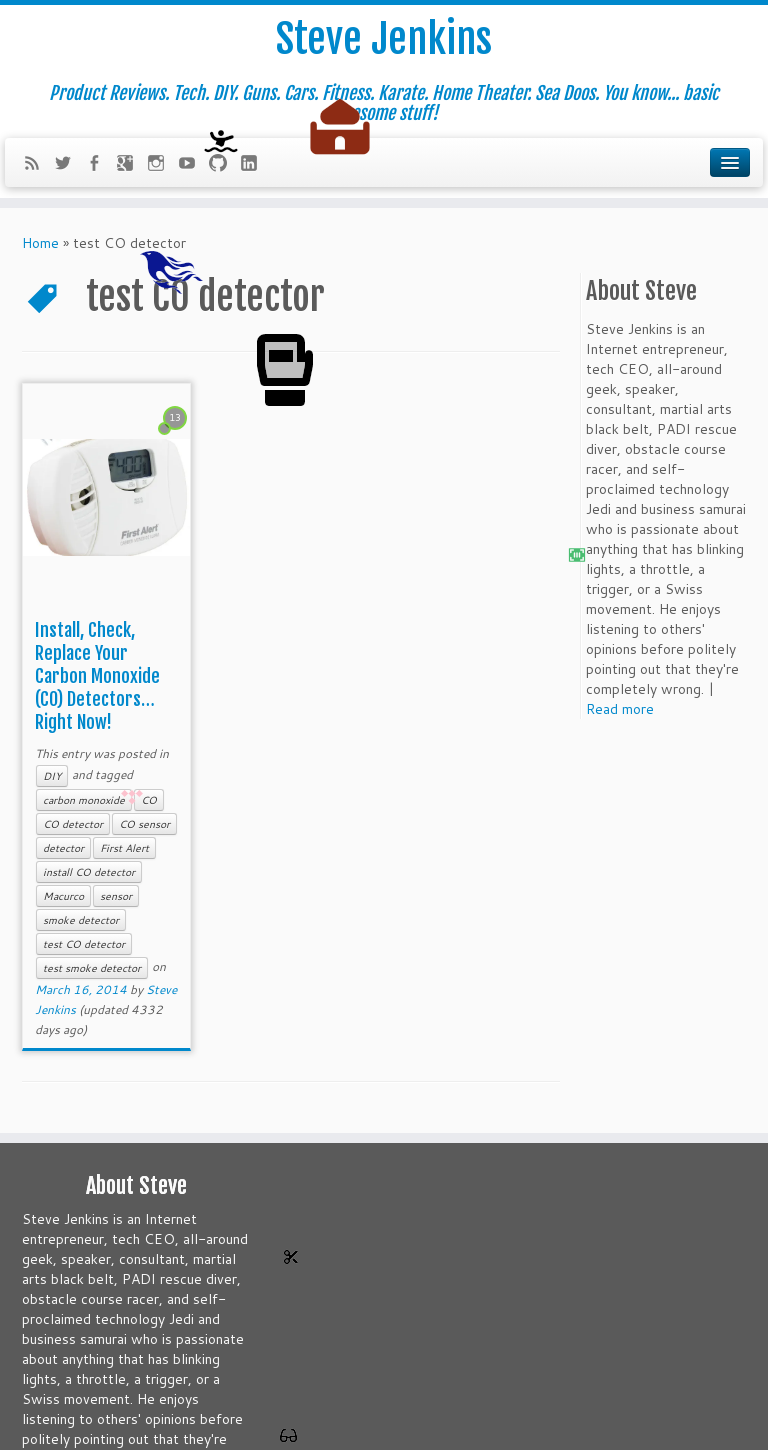 The width and height of the screenshot is (768, 1450). Describe the element at coordinates (340, 128) in the screenshot. I see `find nearby mosques` at that location.